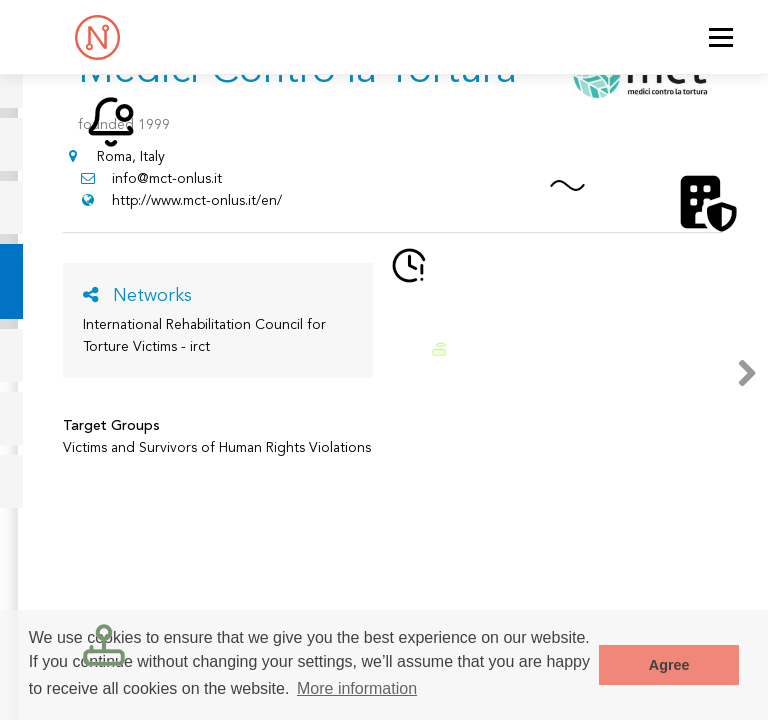  Describe the element at coordinates (707, 202) in the screenshot. I see `access building security settings` at that location.